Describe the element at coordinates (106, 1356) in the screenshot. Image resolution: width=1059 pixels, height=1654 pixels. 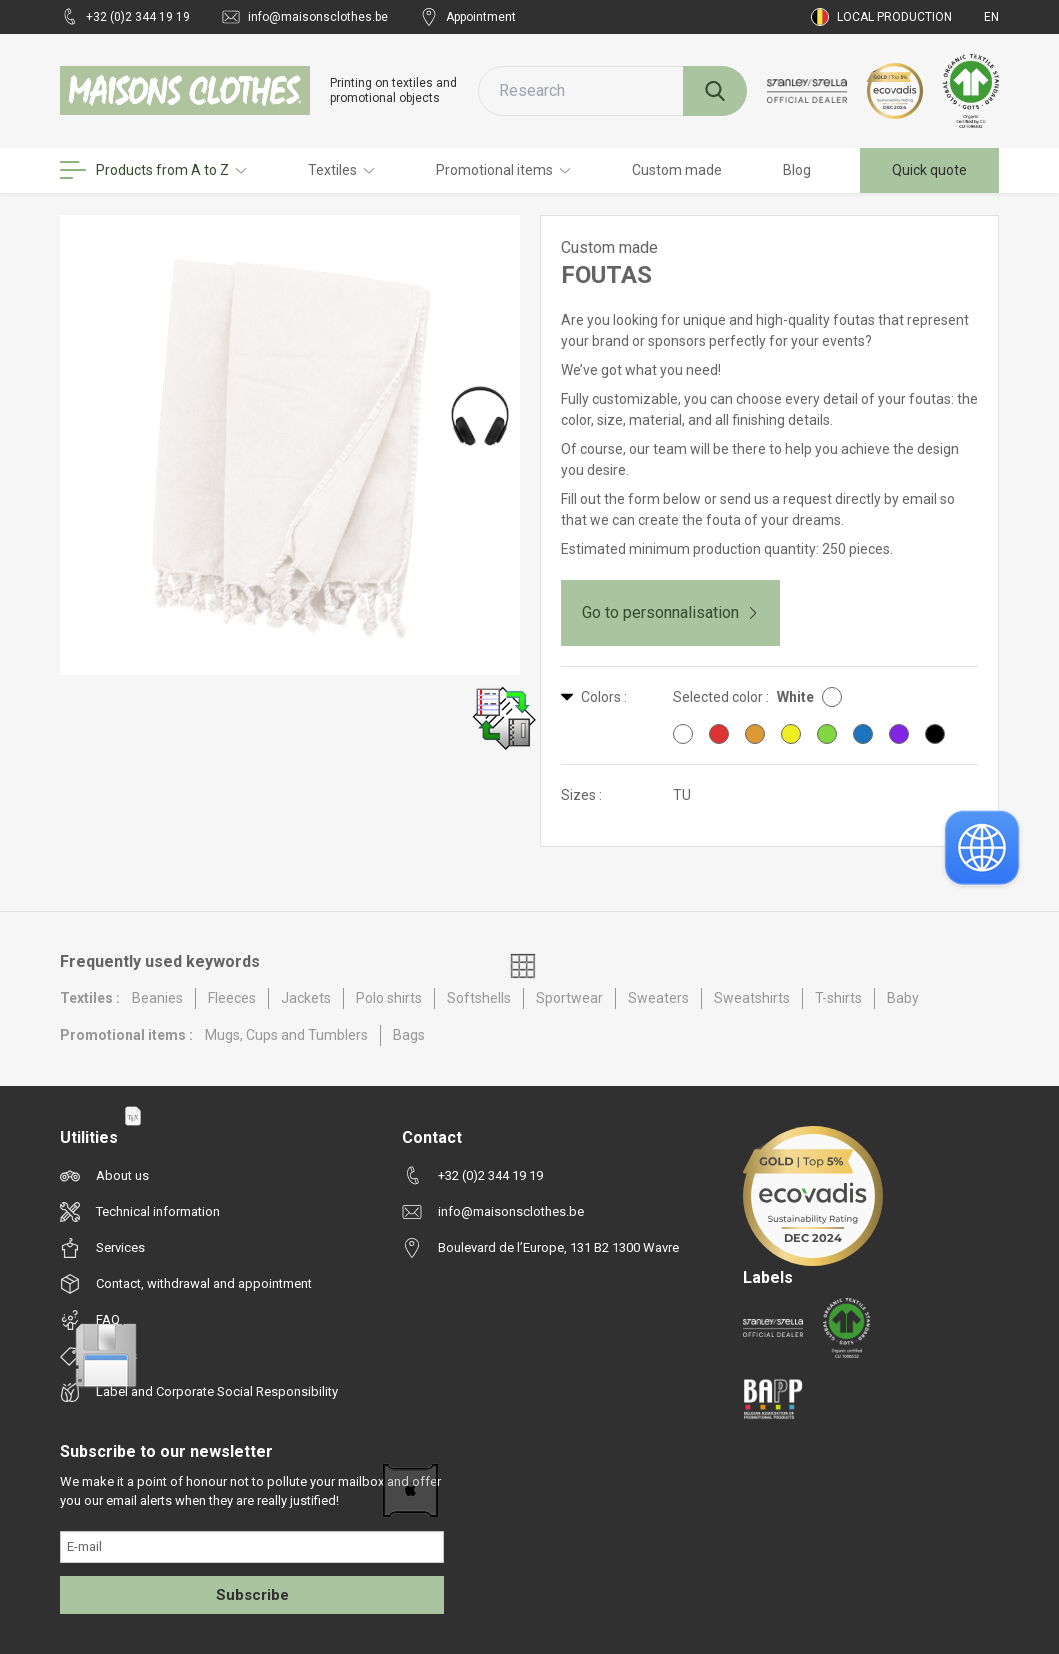
I see `magneto-optical disk drive or storage device` at that location.